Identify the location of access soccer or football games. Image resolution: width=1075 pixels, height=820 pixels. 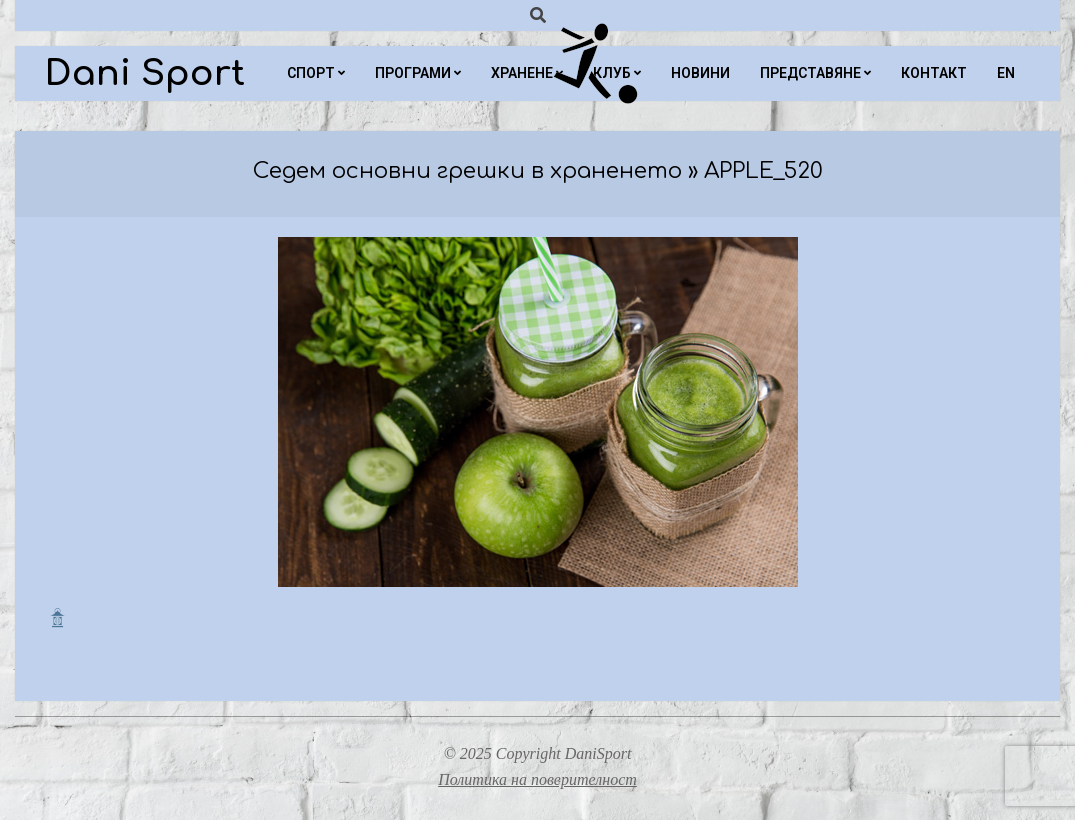
(595, 63).